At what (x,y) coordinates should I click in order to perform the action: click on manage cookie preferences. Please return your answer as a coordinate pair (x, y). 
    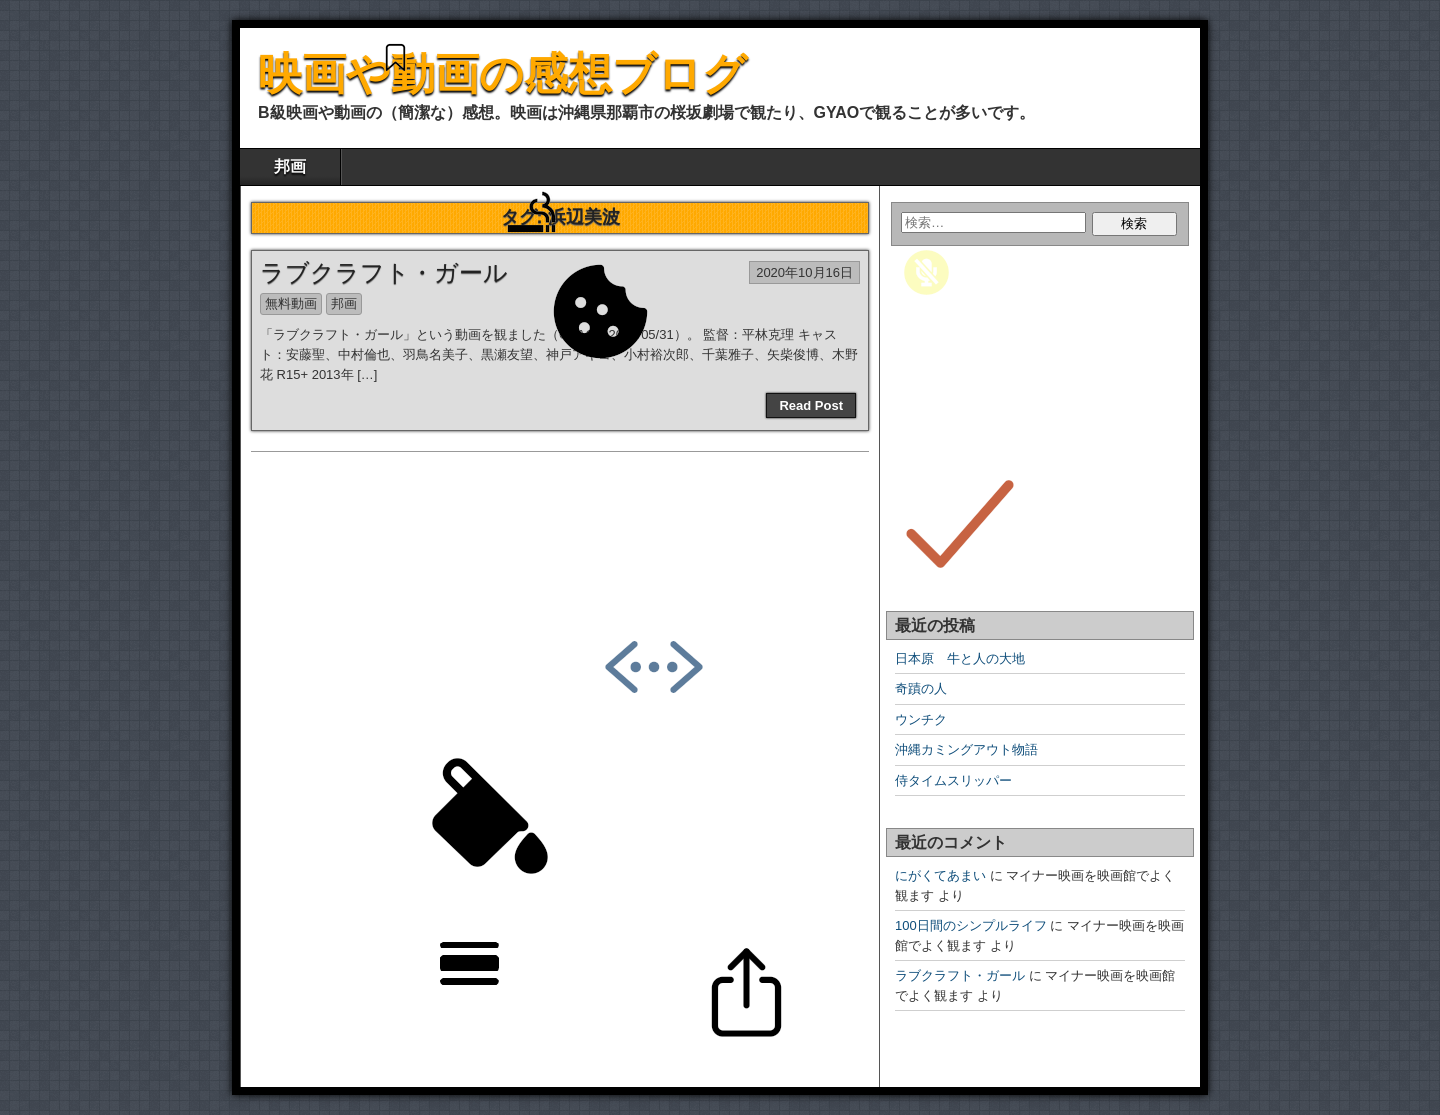
    Looking at the image, I should click on (600, 311).